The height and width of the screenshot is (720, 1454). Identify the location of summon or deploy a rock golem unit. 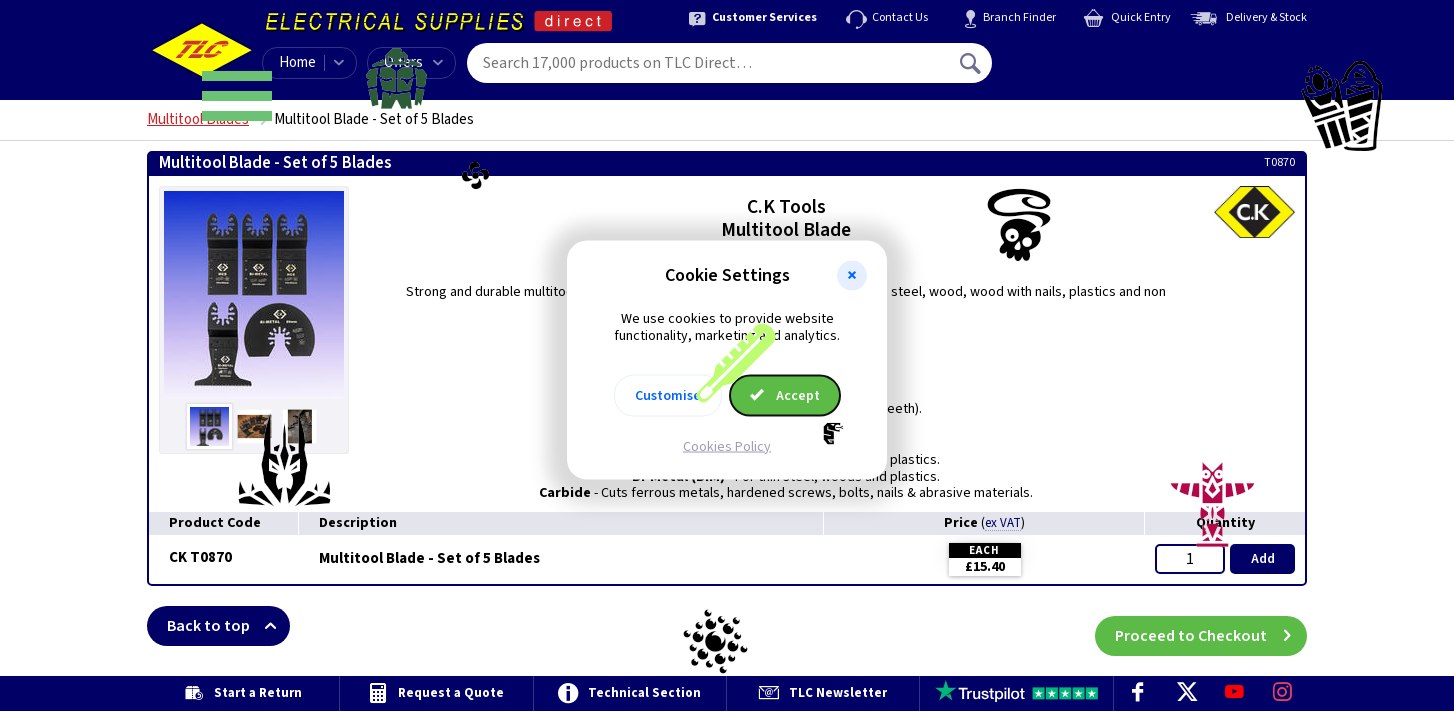
(396, 78).